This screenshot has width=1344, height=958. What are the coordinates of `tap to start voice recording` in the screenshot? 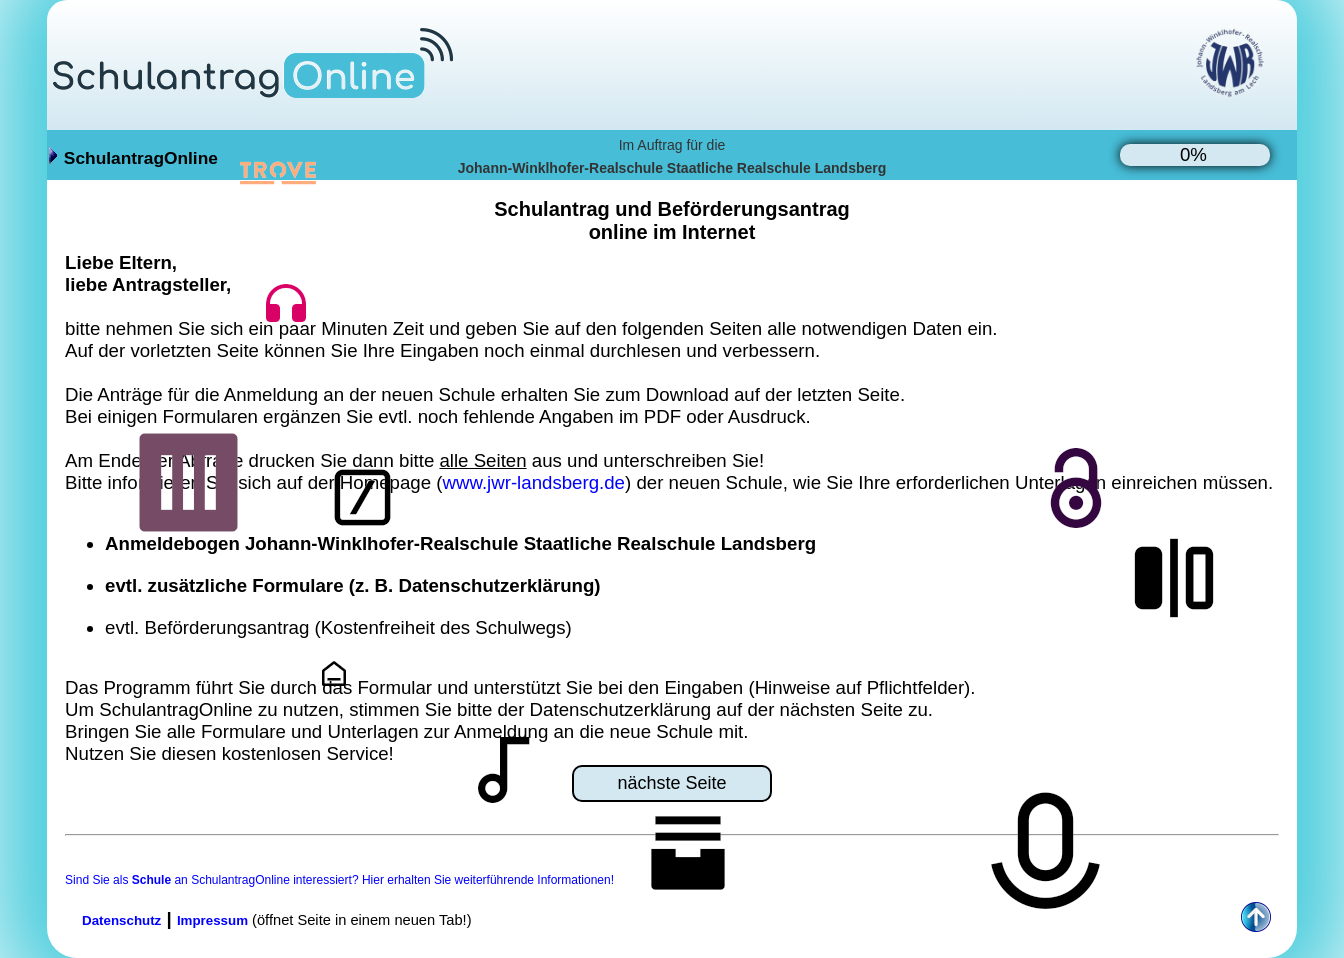 It's located at (1045, 853).